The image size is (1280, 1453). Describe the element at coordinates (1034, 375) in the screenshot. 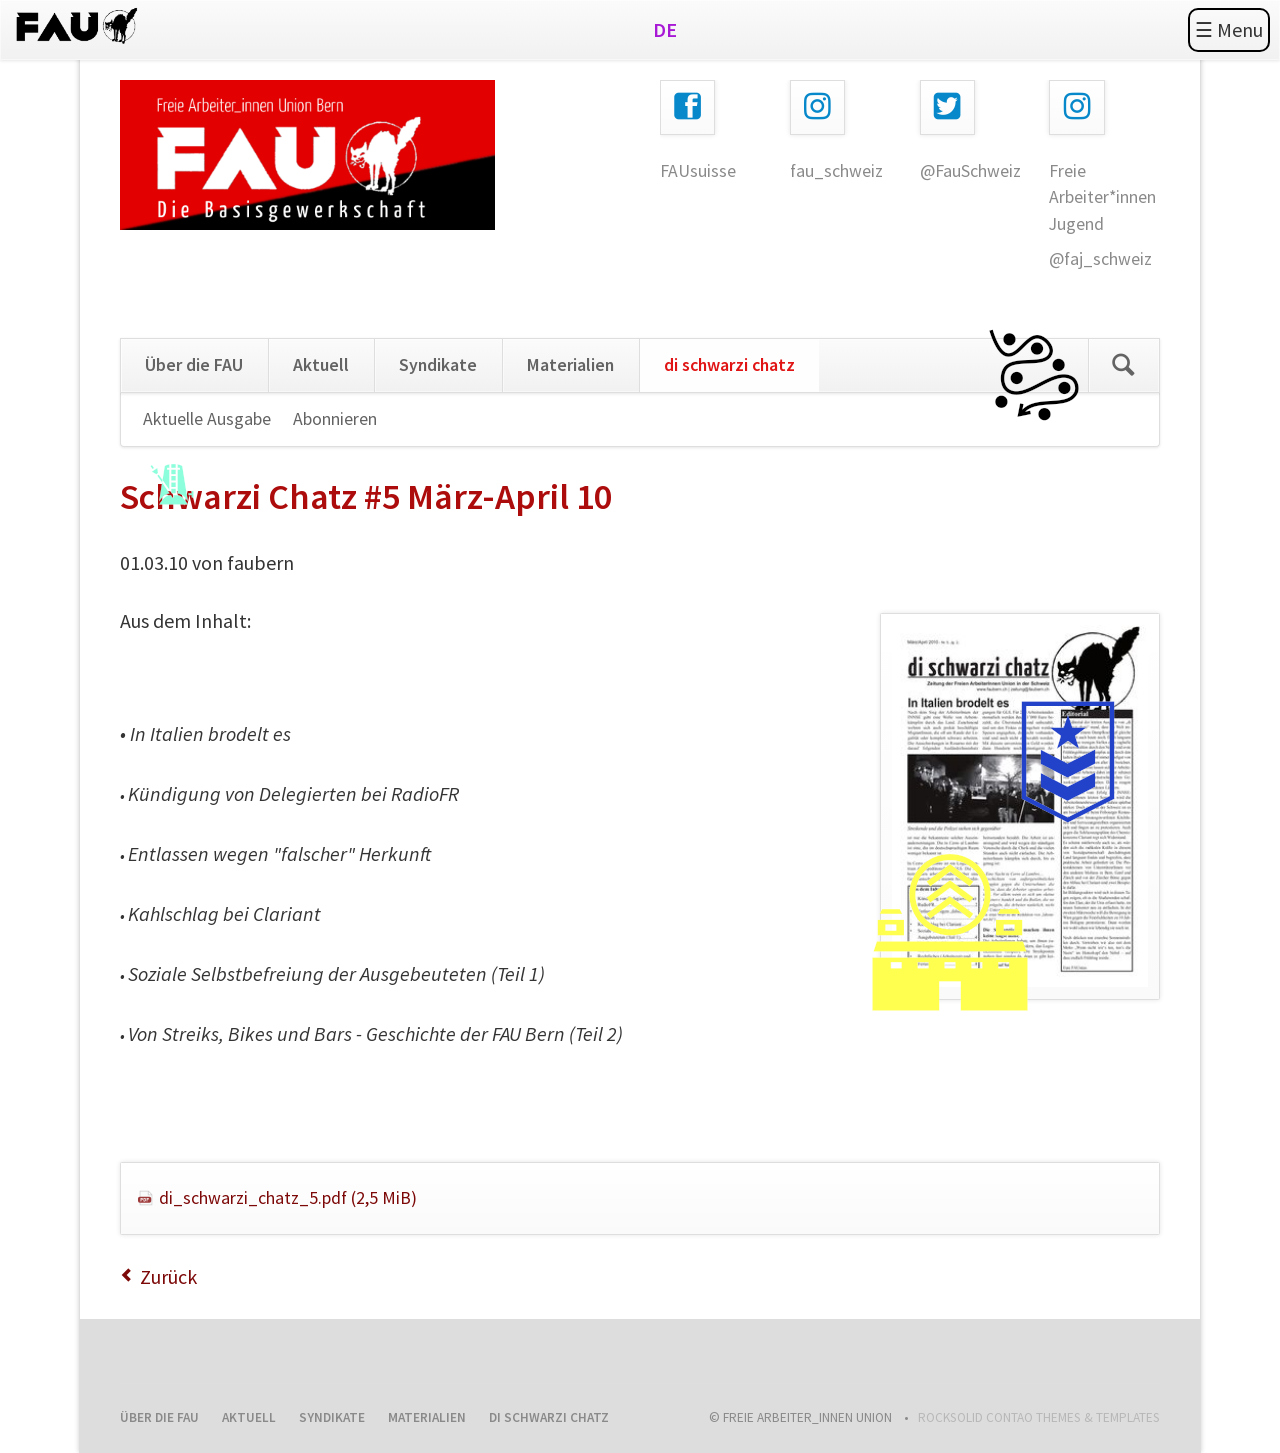

I see `navigate a slalom or obstacle course` at that location.